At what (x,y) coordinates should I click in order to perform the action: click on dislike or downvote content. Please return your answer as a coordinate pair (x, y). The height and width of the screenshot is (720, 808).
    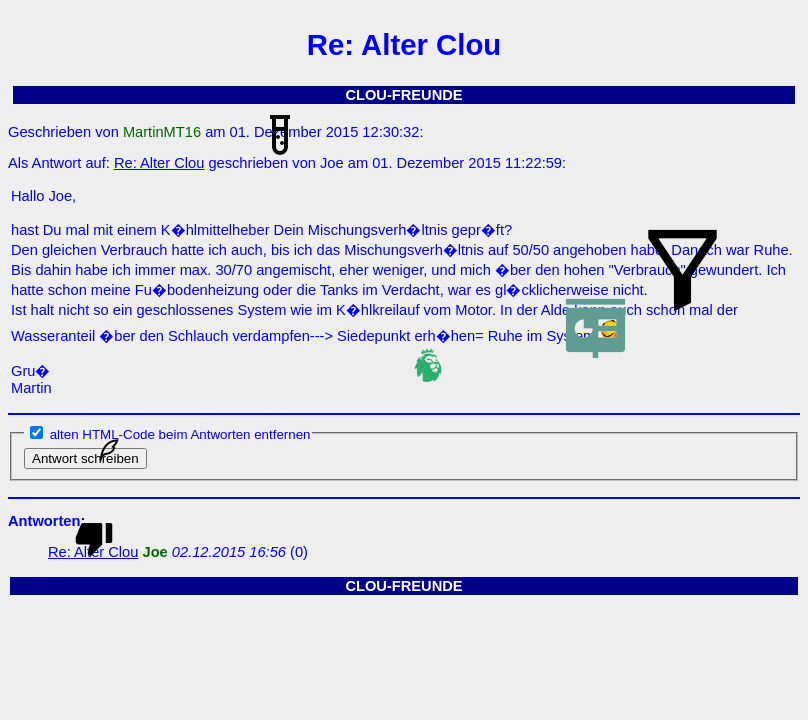
    Looking at the image, I should click on (94, 538).